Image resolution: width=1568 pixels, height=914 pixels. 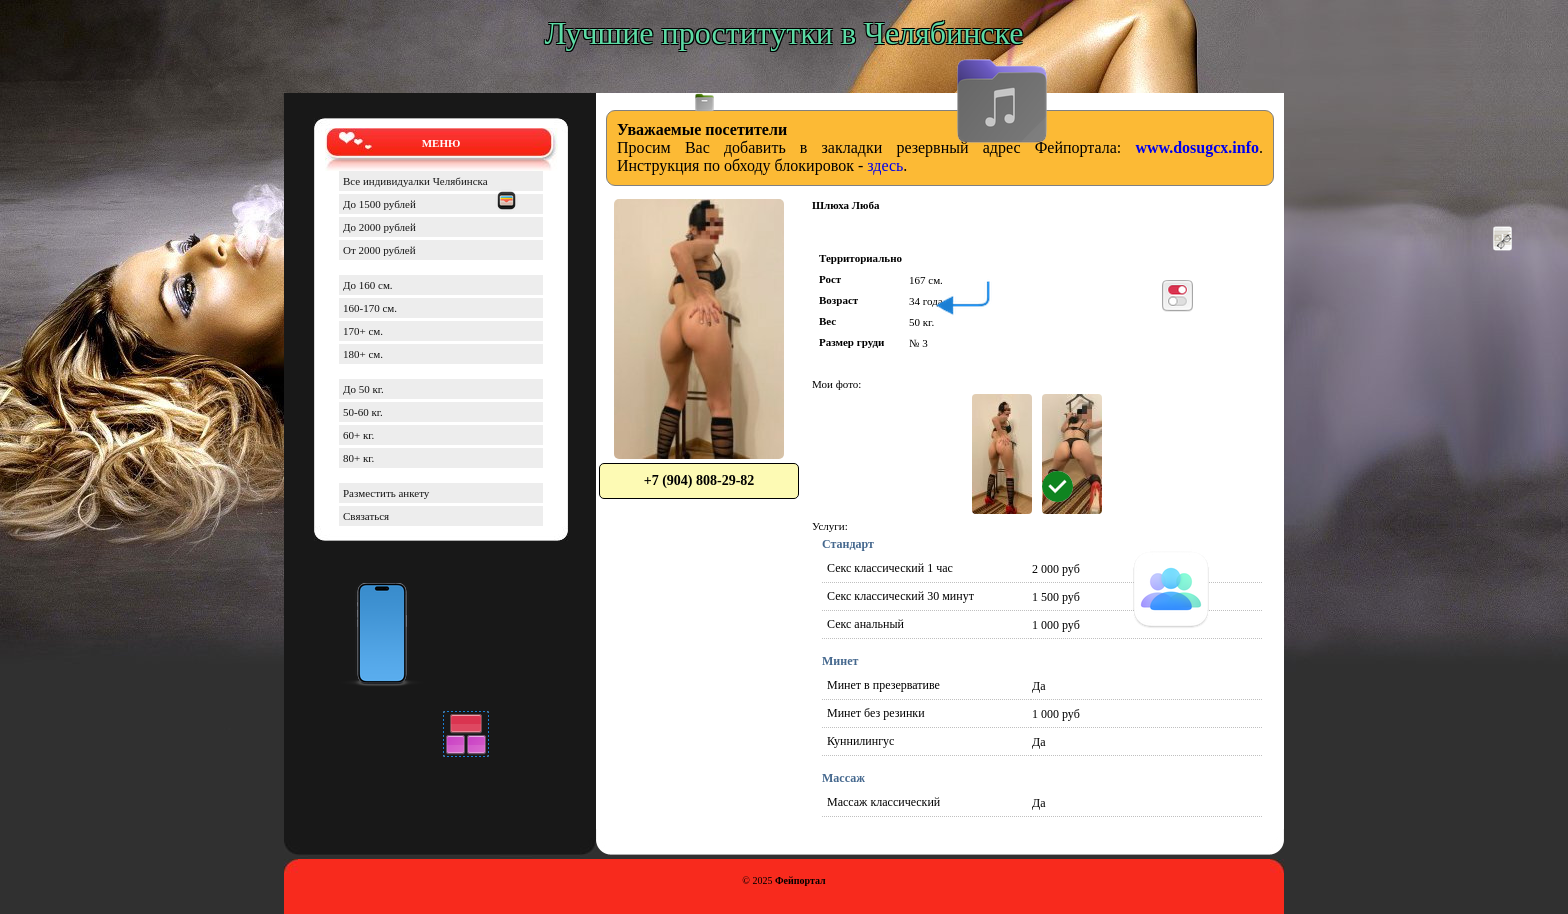 I want to click on open the file manager application, so click(x=704, y=102).